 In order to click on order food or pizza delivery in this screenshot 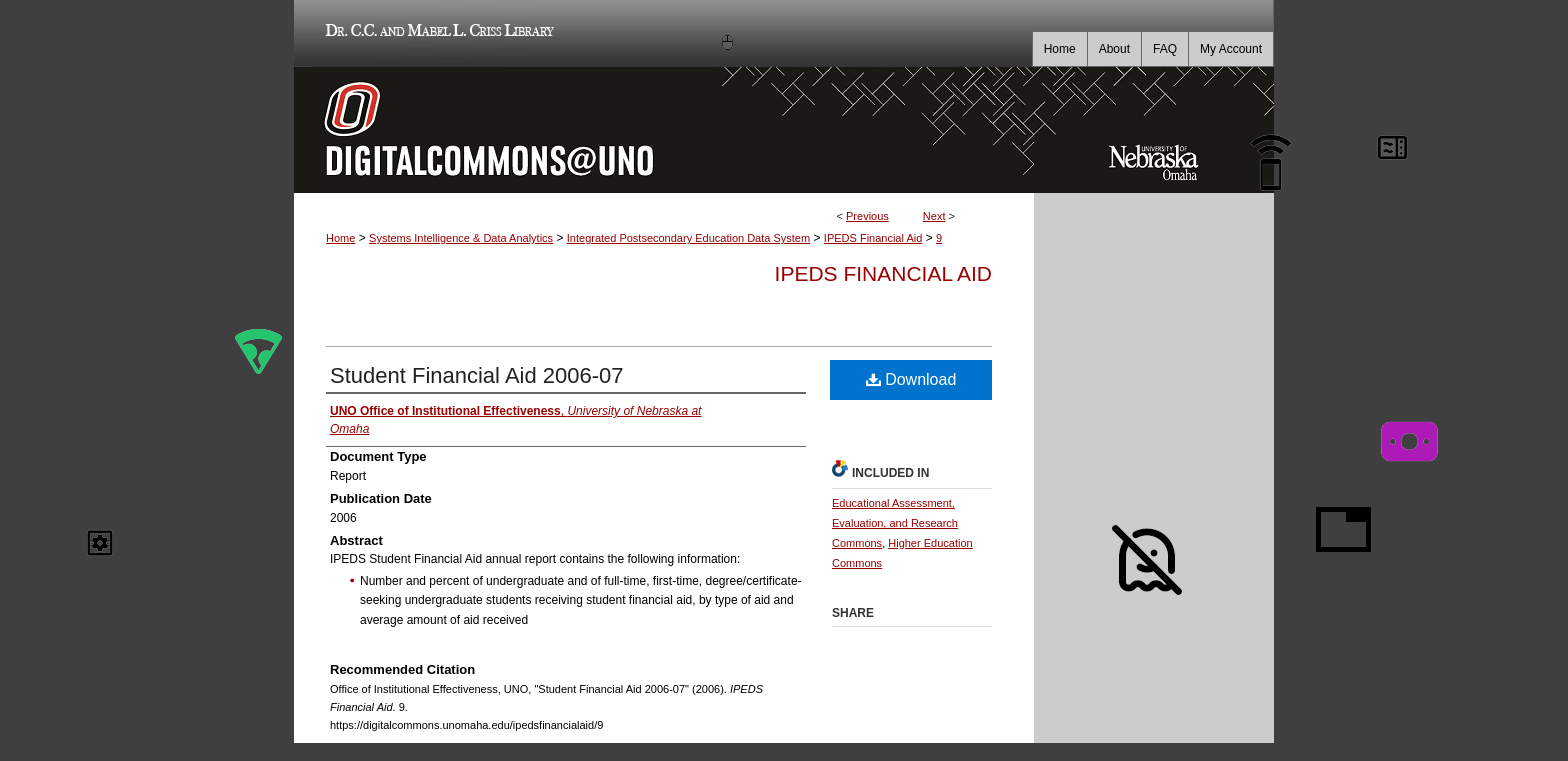, I will do `click(258, 350)`.